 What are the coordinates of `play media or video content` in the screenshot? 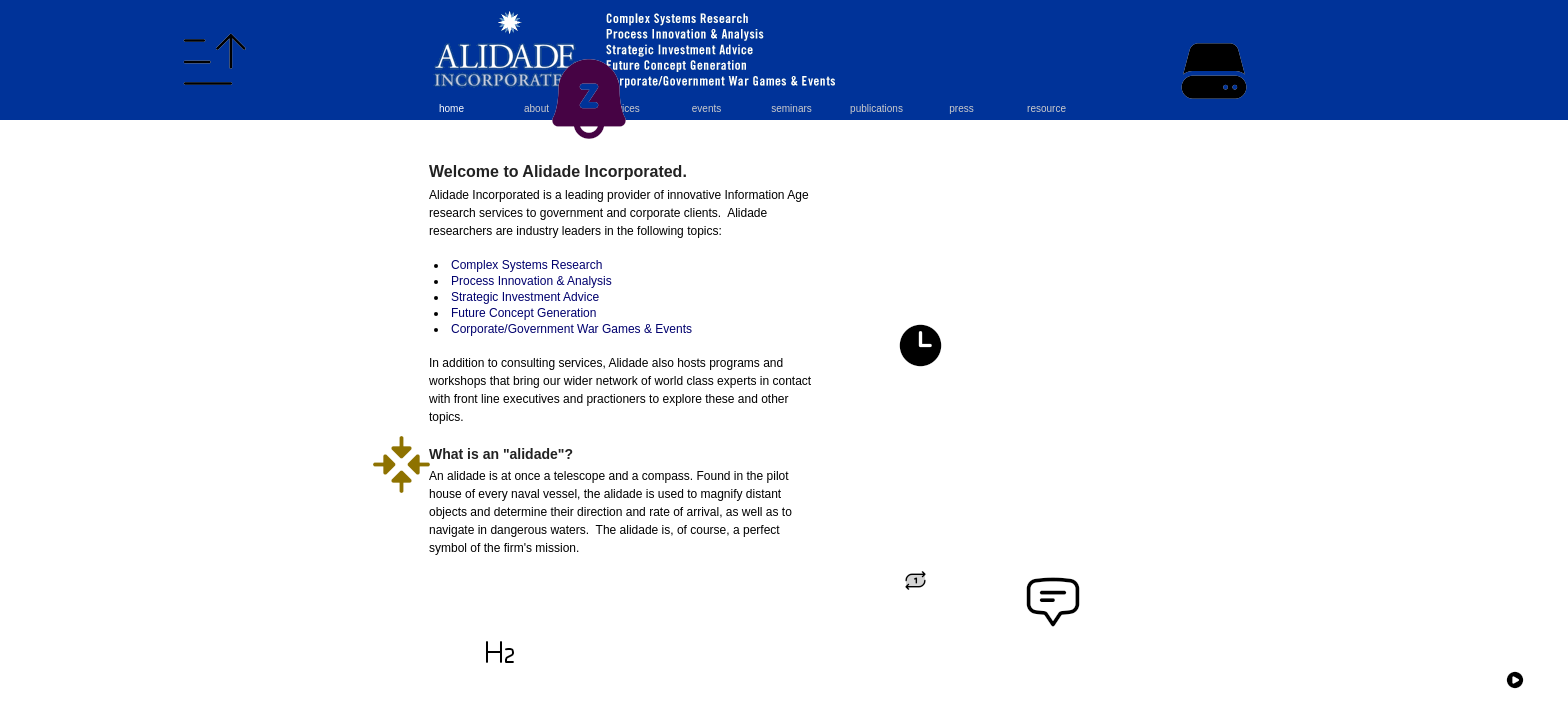 It's located at (1515, 680).